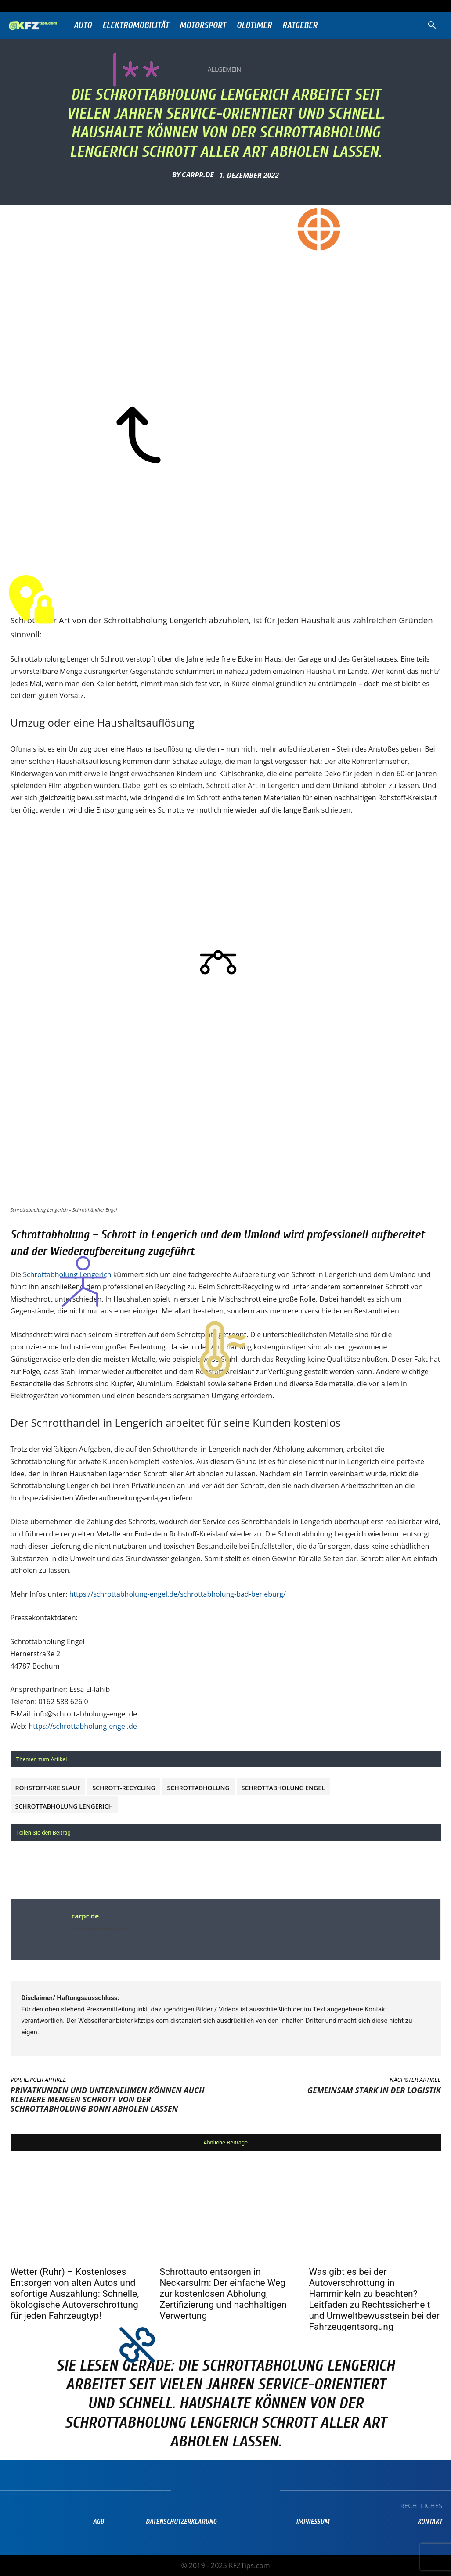 The image size is (451, 2576). I want to click on no treats available for pet, so click(137, 2345).